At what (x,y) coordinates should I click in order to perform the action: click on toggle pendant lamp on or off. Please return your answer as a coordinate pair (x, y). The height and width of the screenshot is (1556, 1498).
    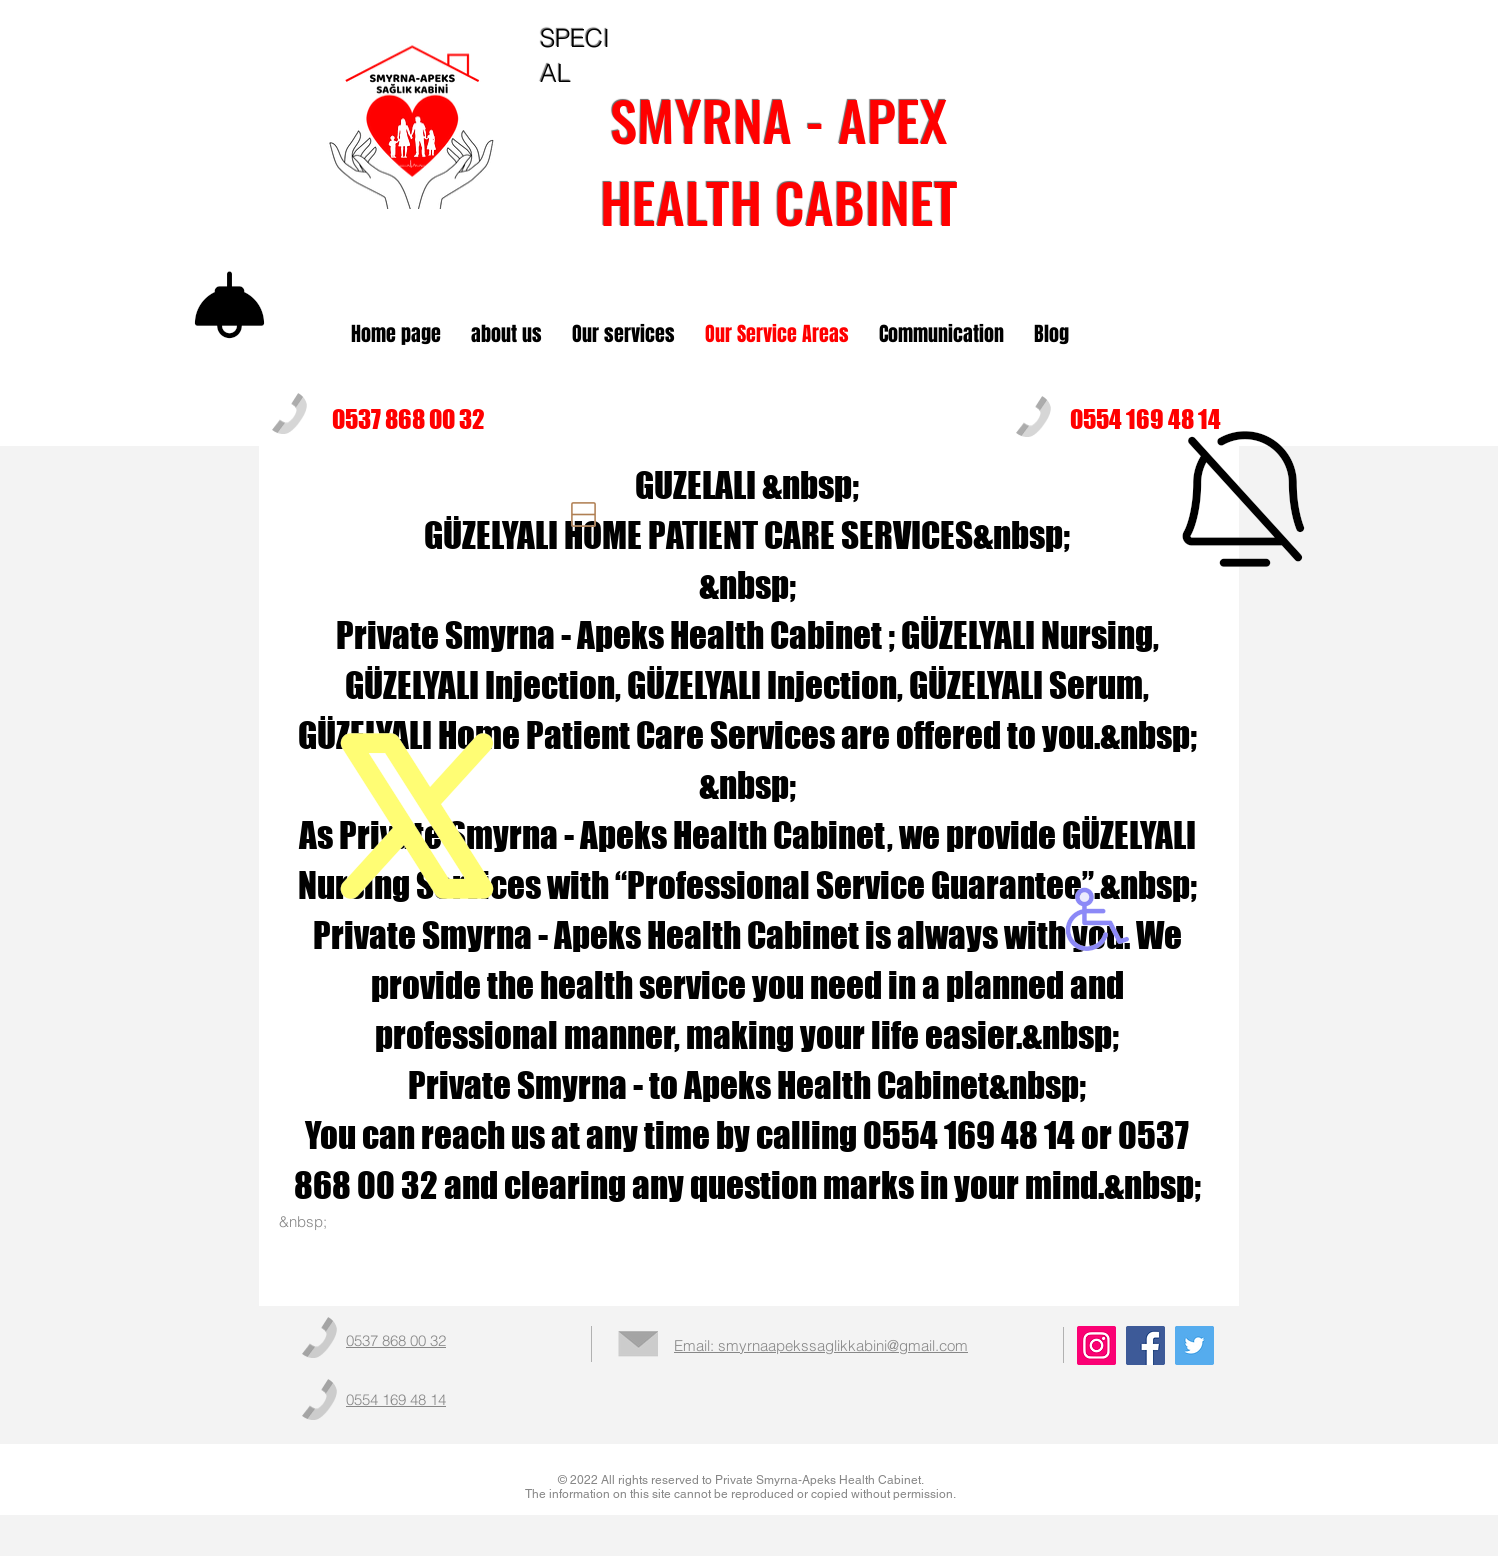
    Looking at the image, I should click on (229, 308).